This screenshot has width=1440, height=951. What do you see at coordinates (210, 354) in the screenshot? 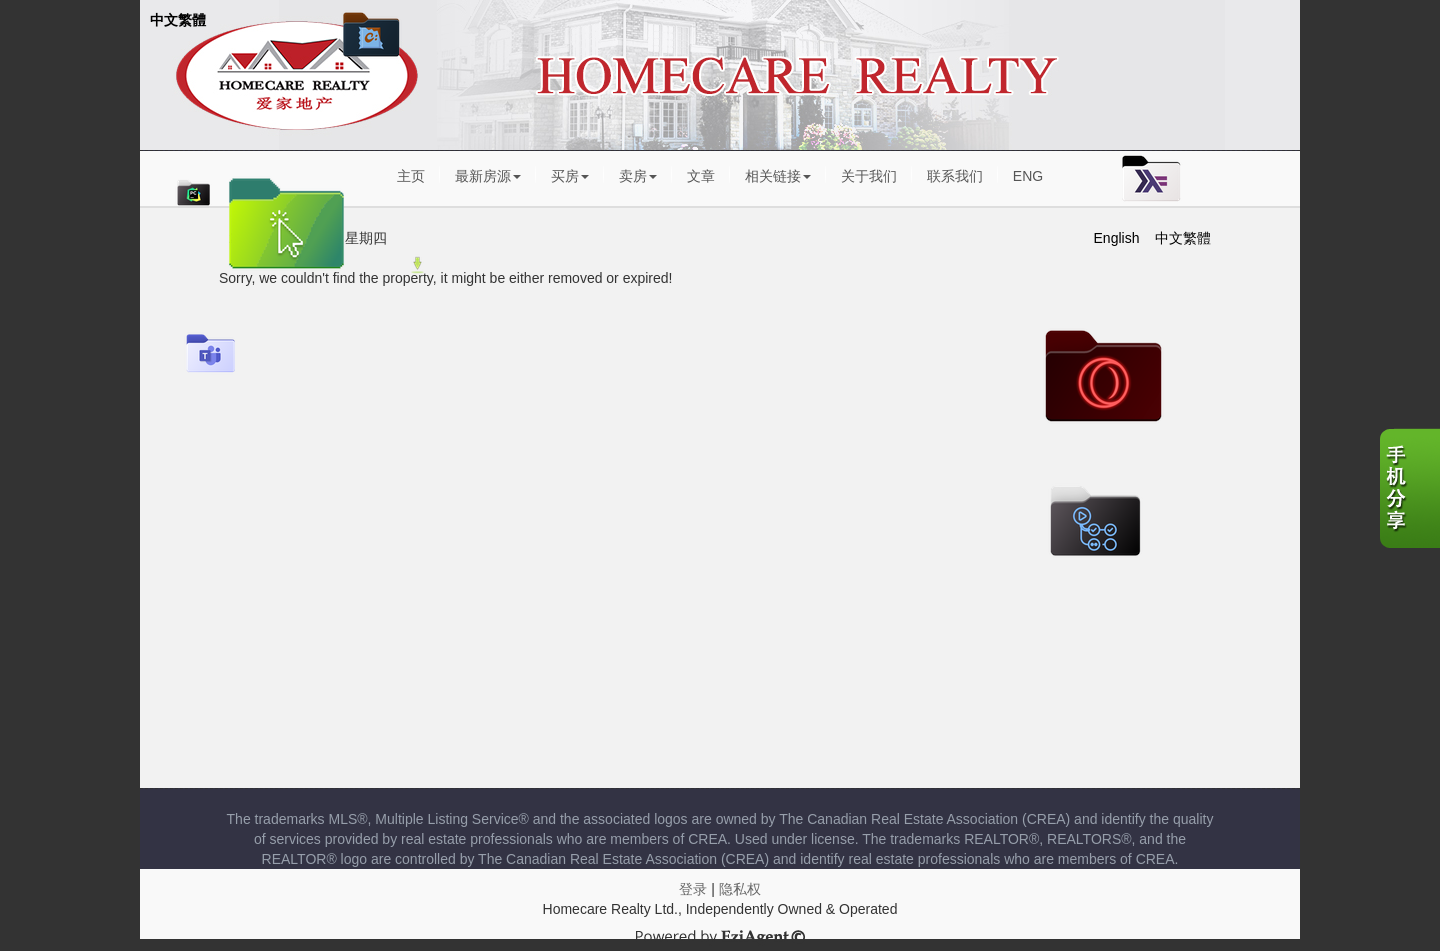
I see `open microsoft teams files folder` at bounding box center [210, 354].